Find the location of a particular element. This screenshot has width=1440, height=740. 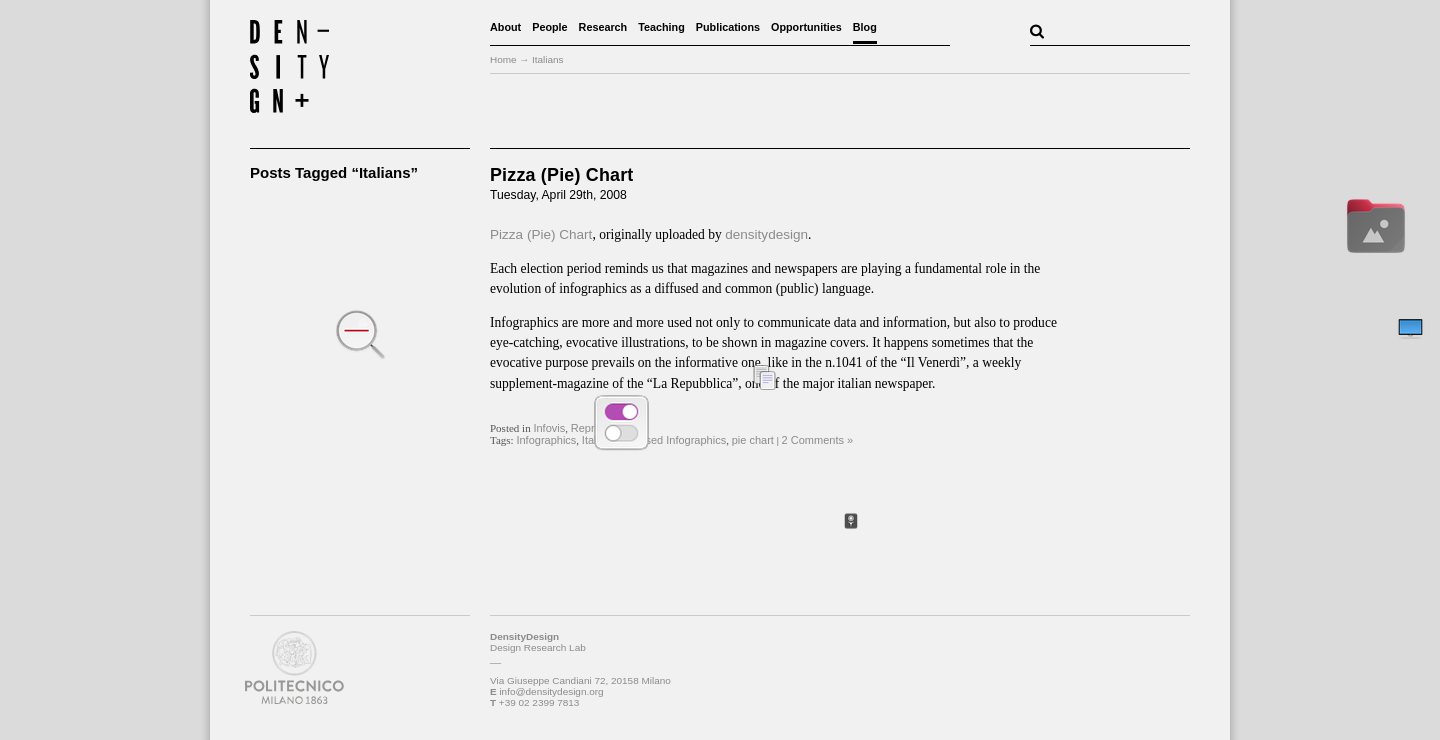

open the backups application is located at coordinates (851, 521).